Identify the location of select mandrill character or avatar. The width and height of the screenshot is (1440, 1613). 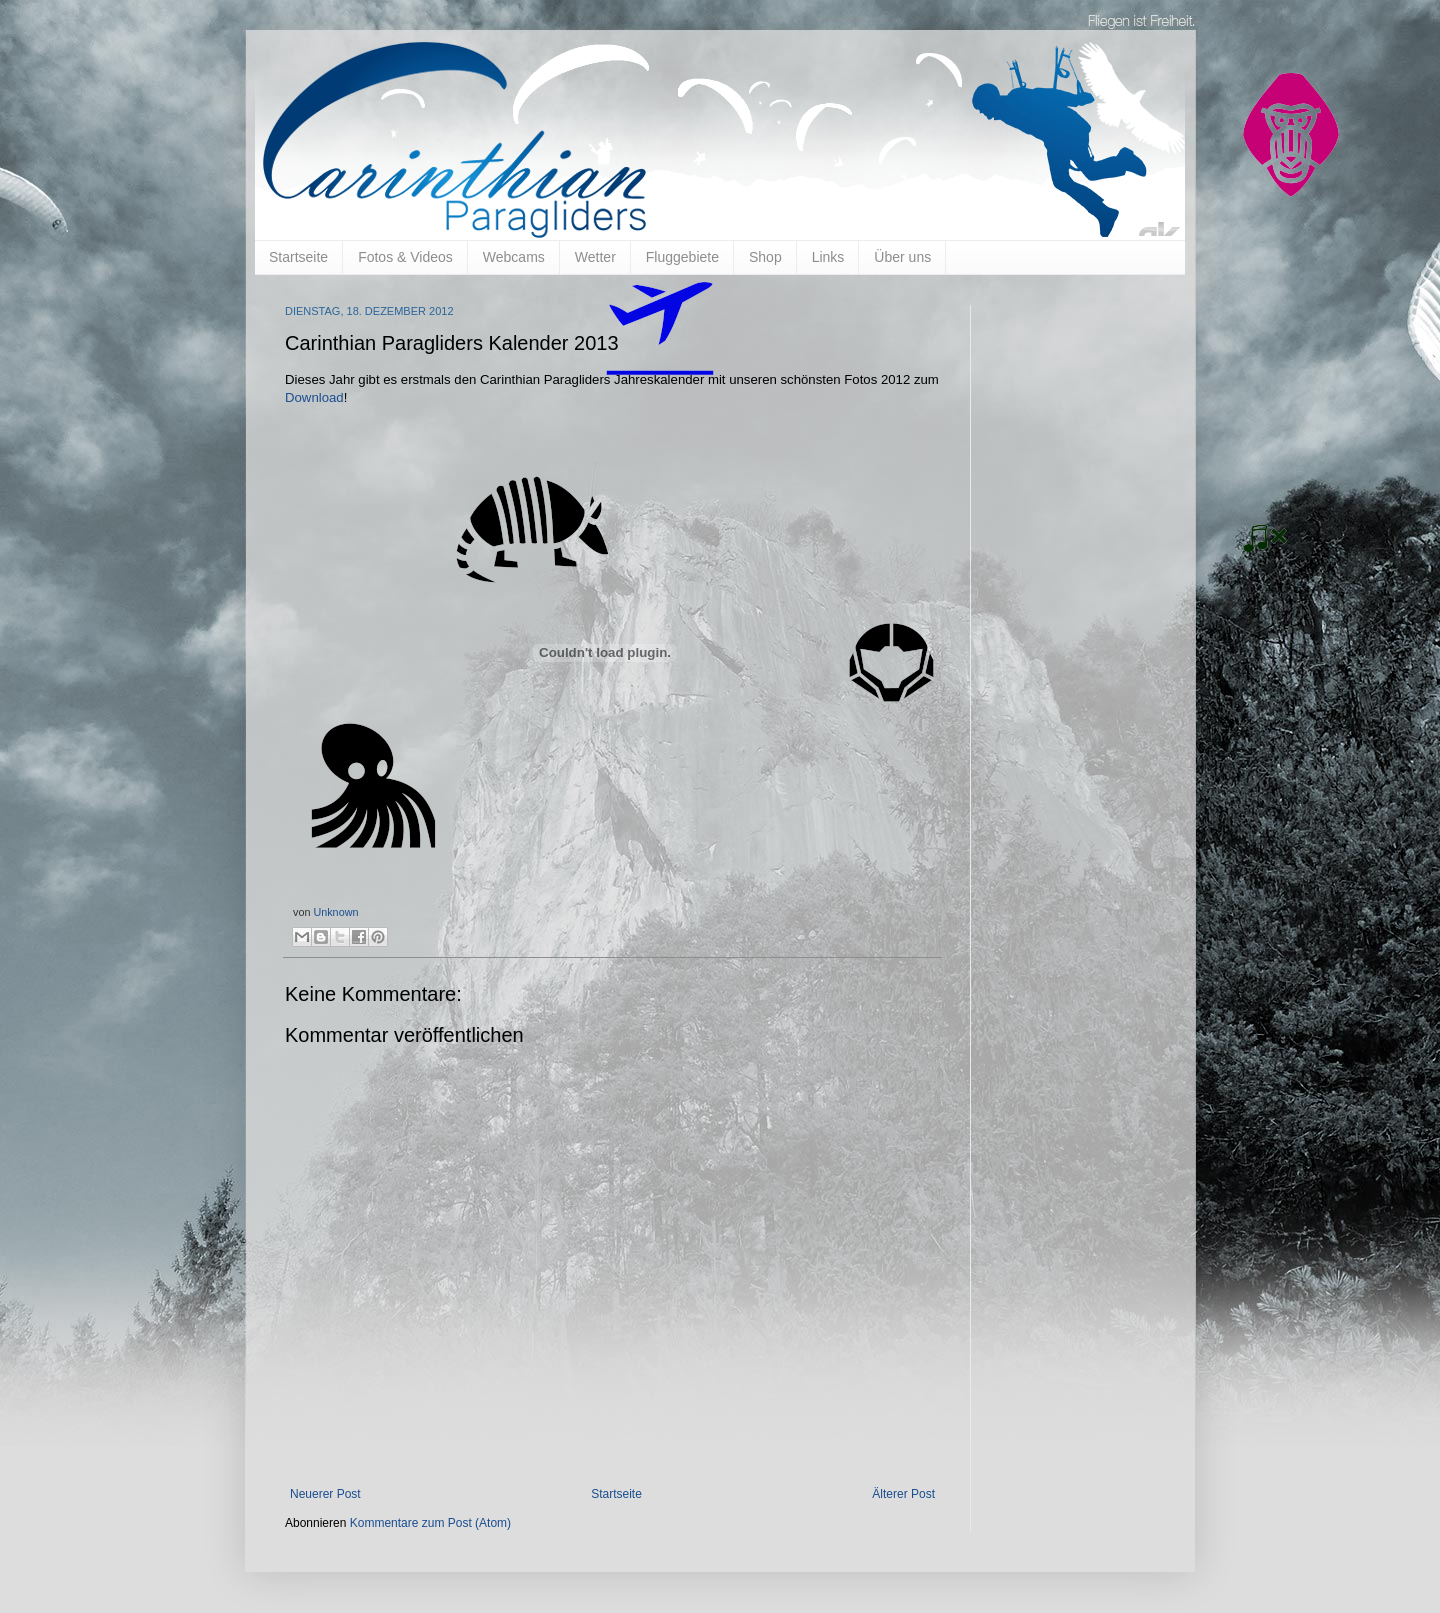
(1291, 135).